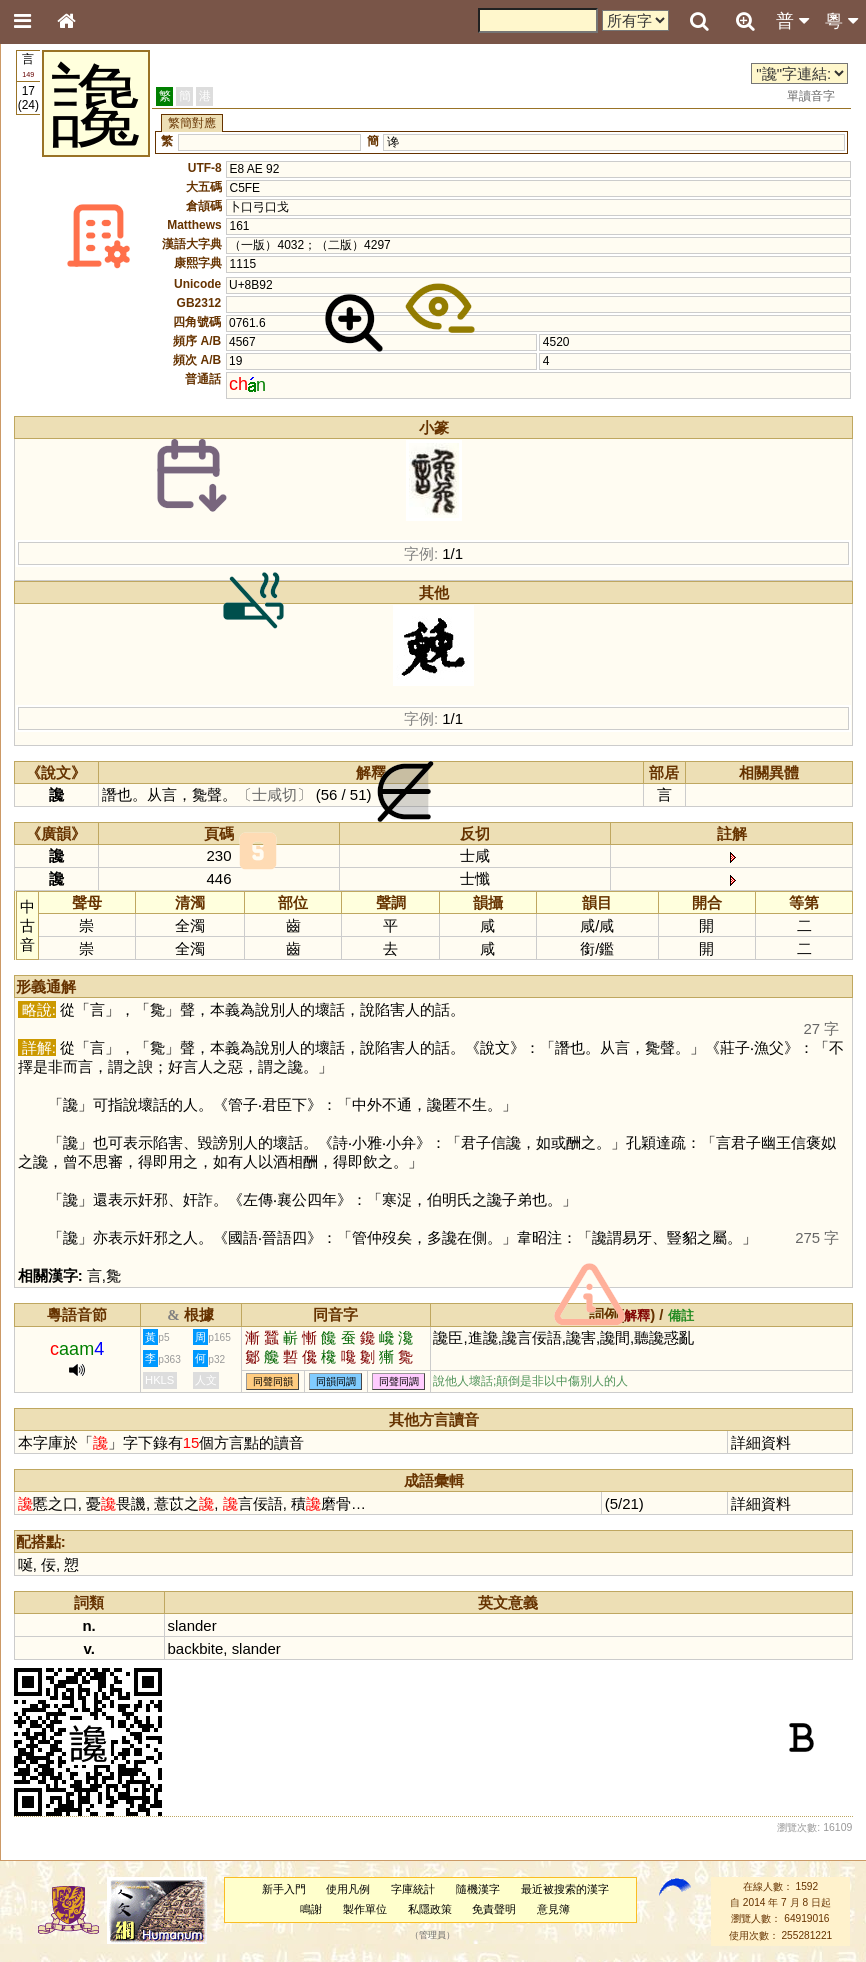 This screenshot has height=1962, width=866. What do you see at coordinates (258, 851) in the screenshot?
I see `indicates a section or item labeled "S"` at bounding box center [258, 851].